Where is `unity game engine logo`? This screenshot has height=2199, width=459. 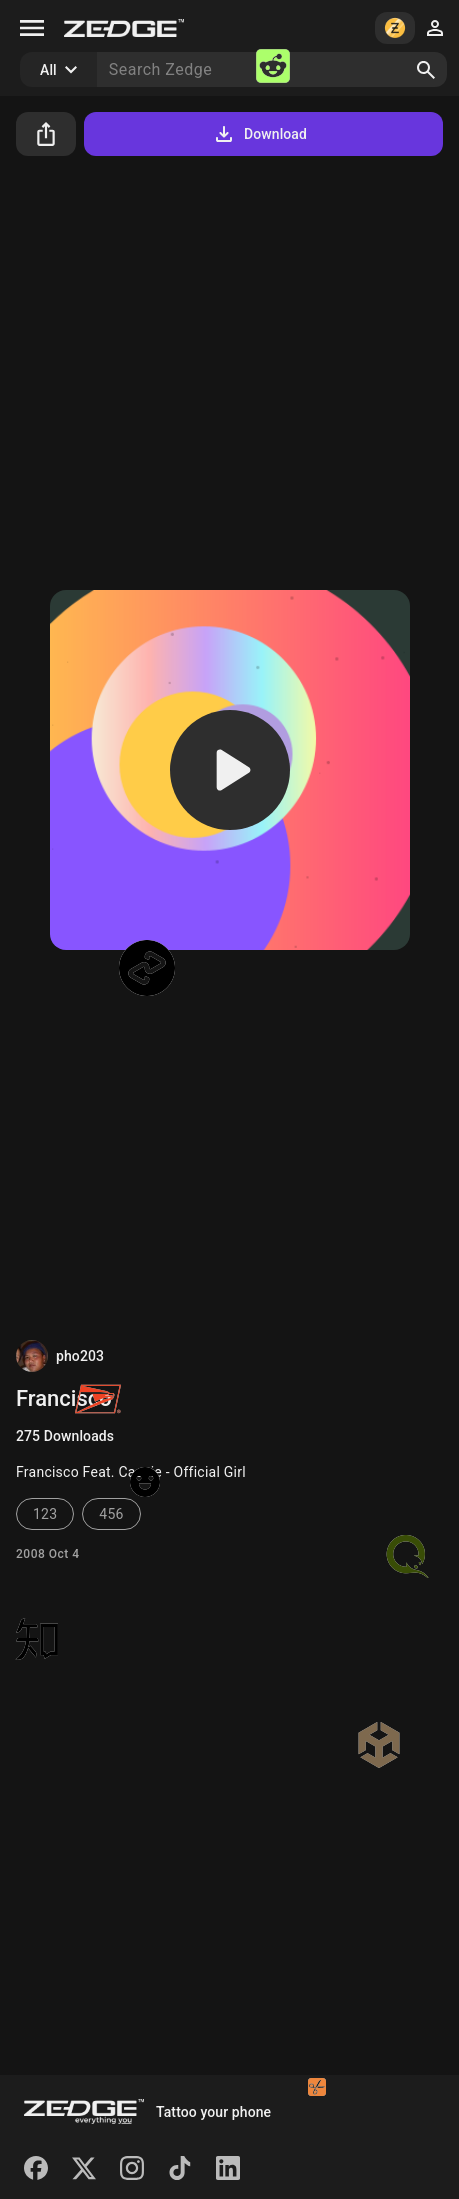
unity game engine logo is located at coordinates (379, 1745).